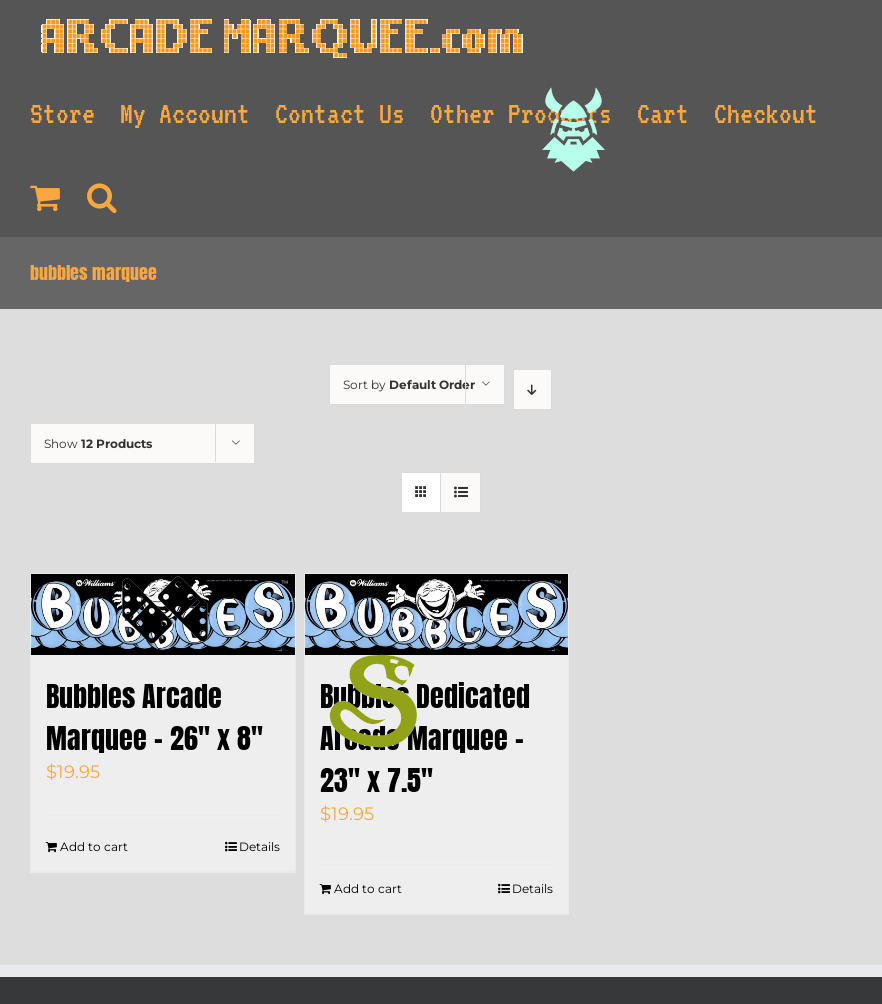  Describe the element at coordinates (165, 610) in the screenshot. I see `access domino or tile-based games` at that location.